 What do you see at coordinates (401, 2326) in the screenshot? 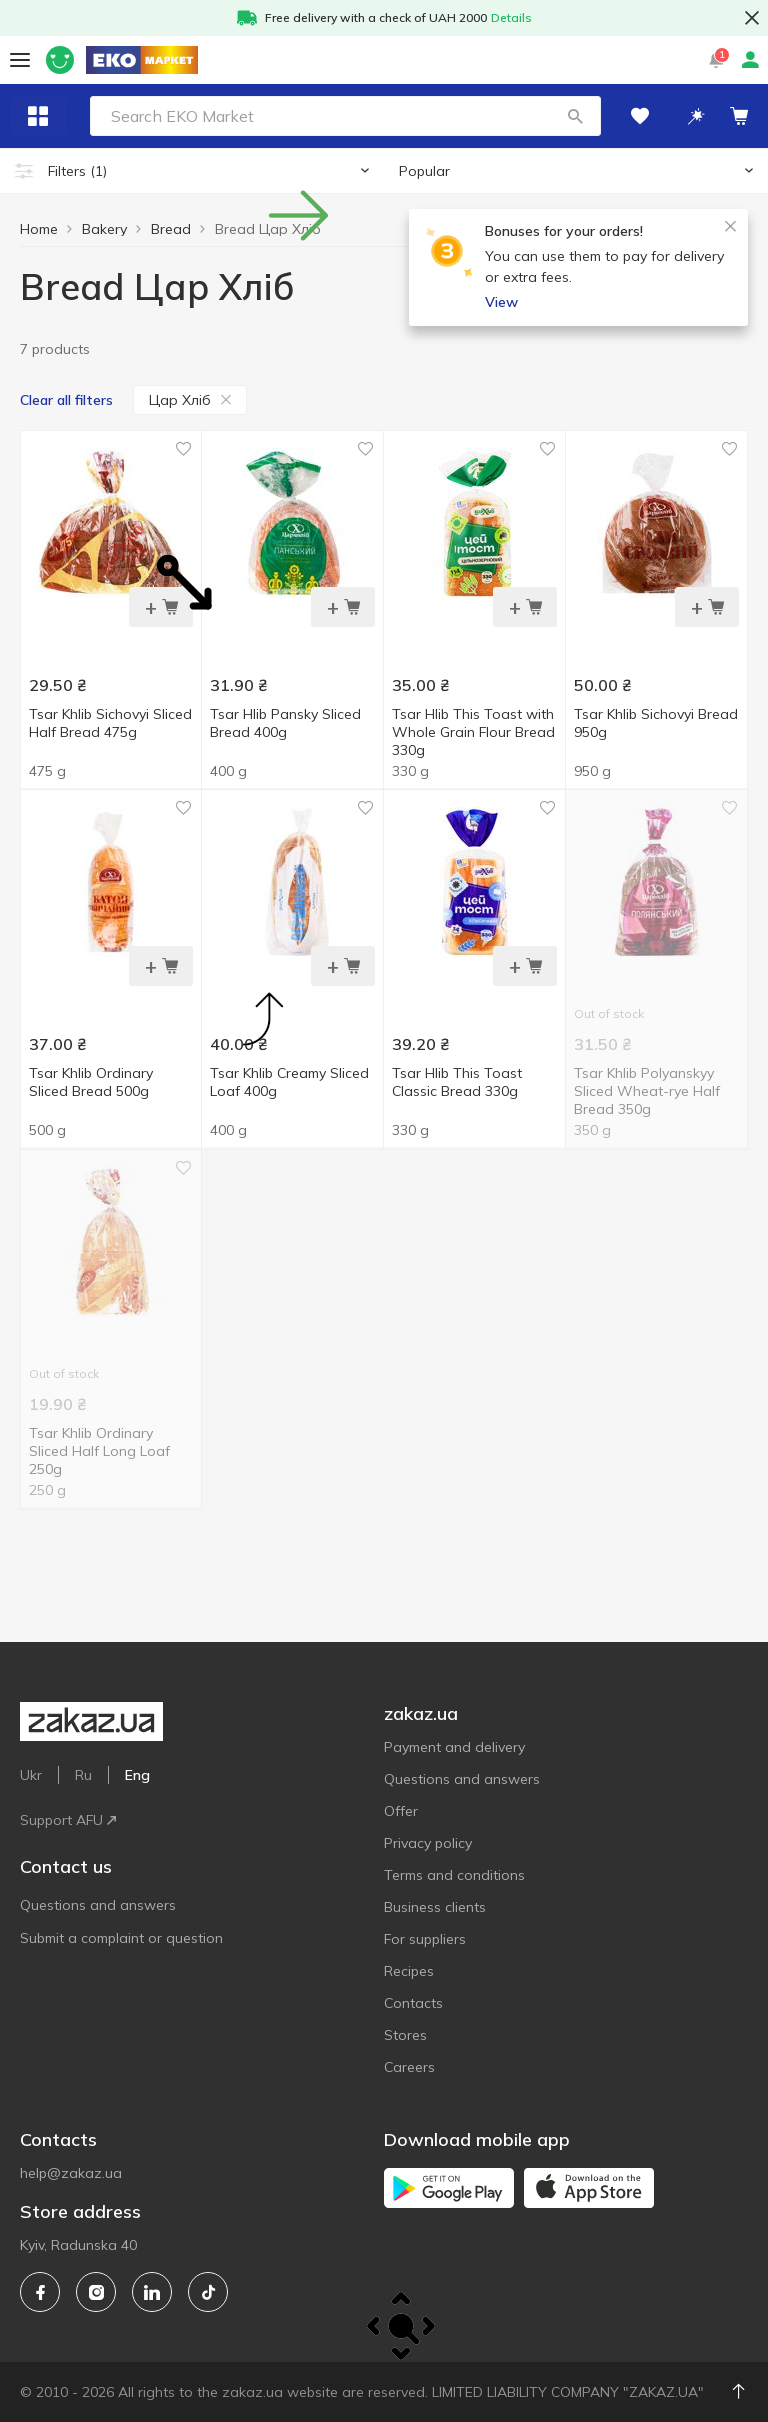
I see `pan and zoom controls for map or image navigation` at bounding box center [401, 2326].